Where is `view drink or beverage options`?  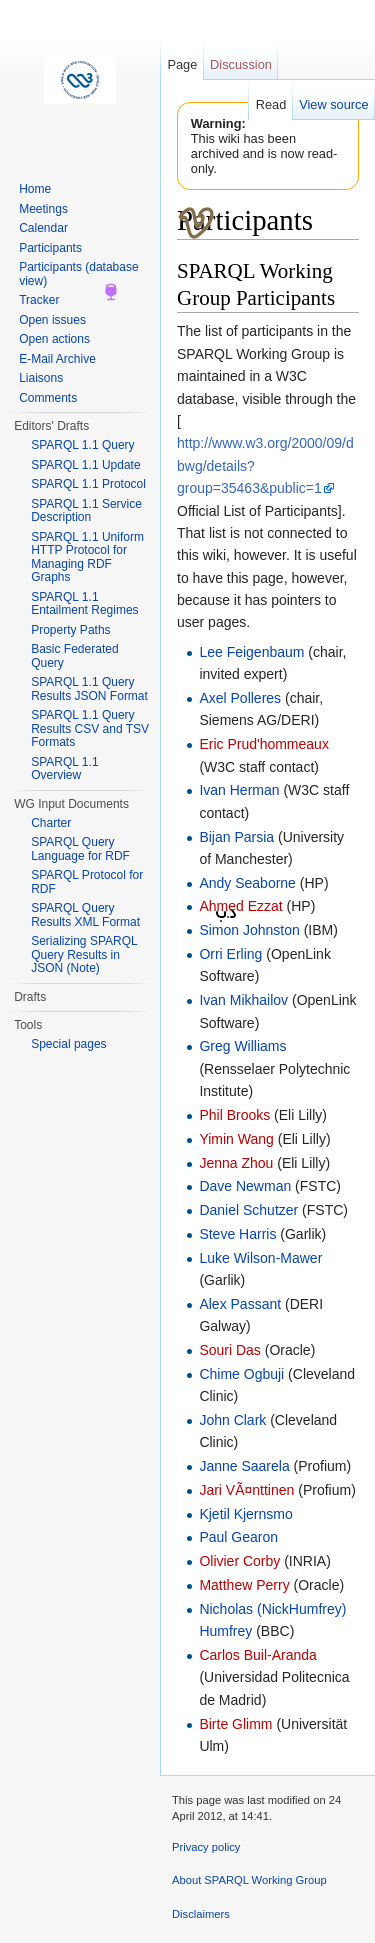 view drink or beverage options is located at coordinates (111, 292).